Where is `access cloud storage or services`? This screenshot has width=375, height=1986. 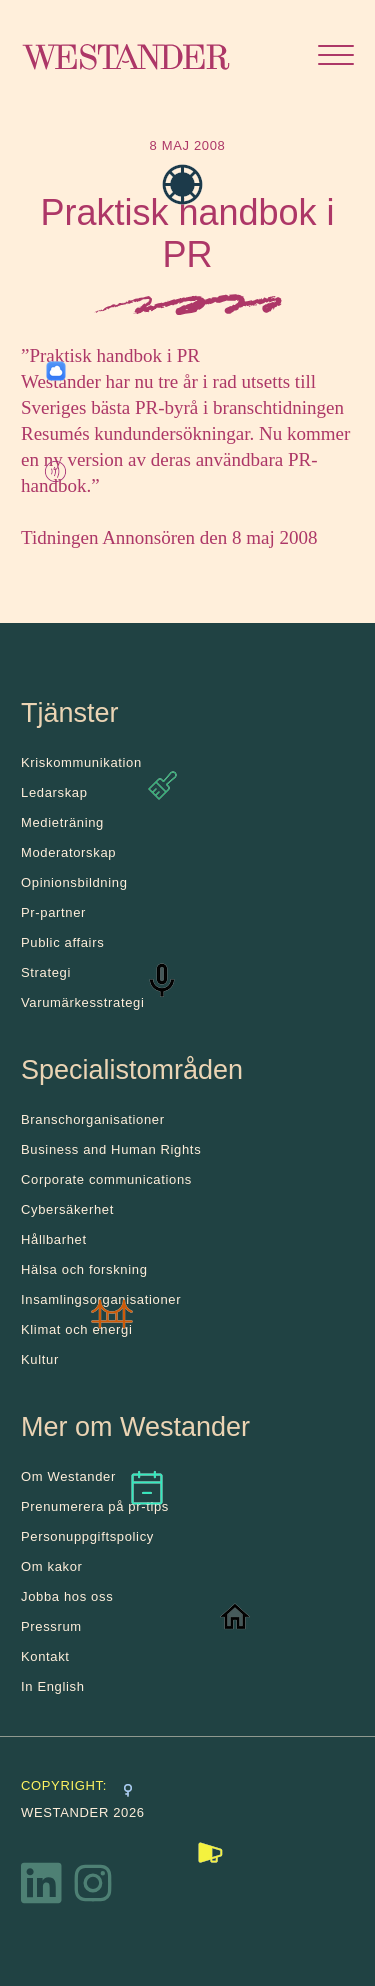
access cloud storage or services is located at coordinates (56, 371).